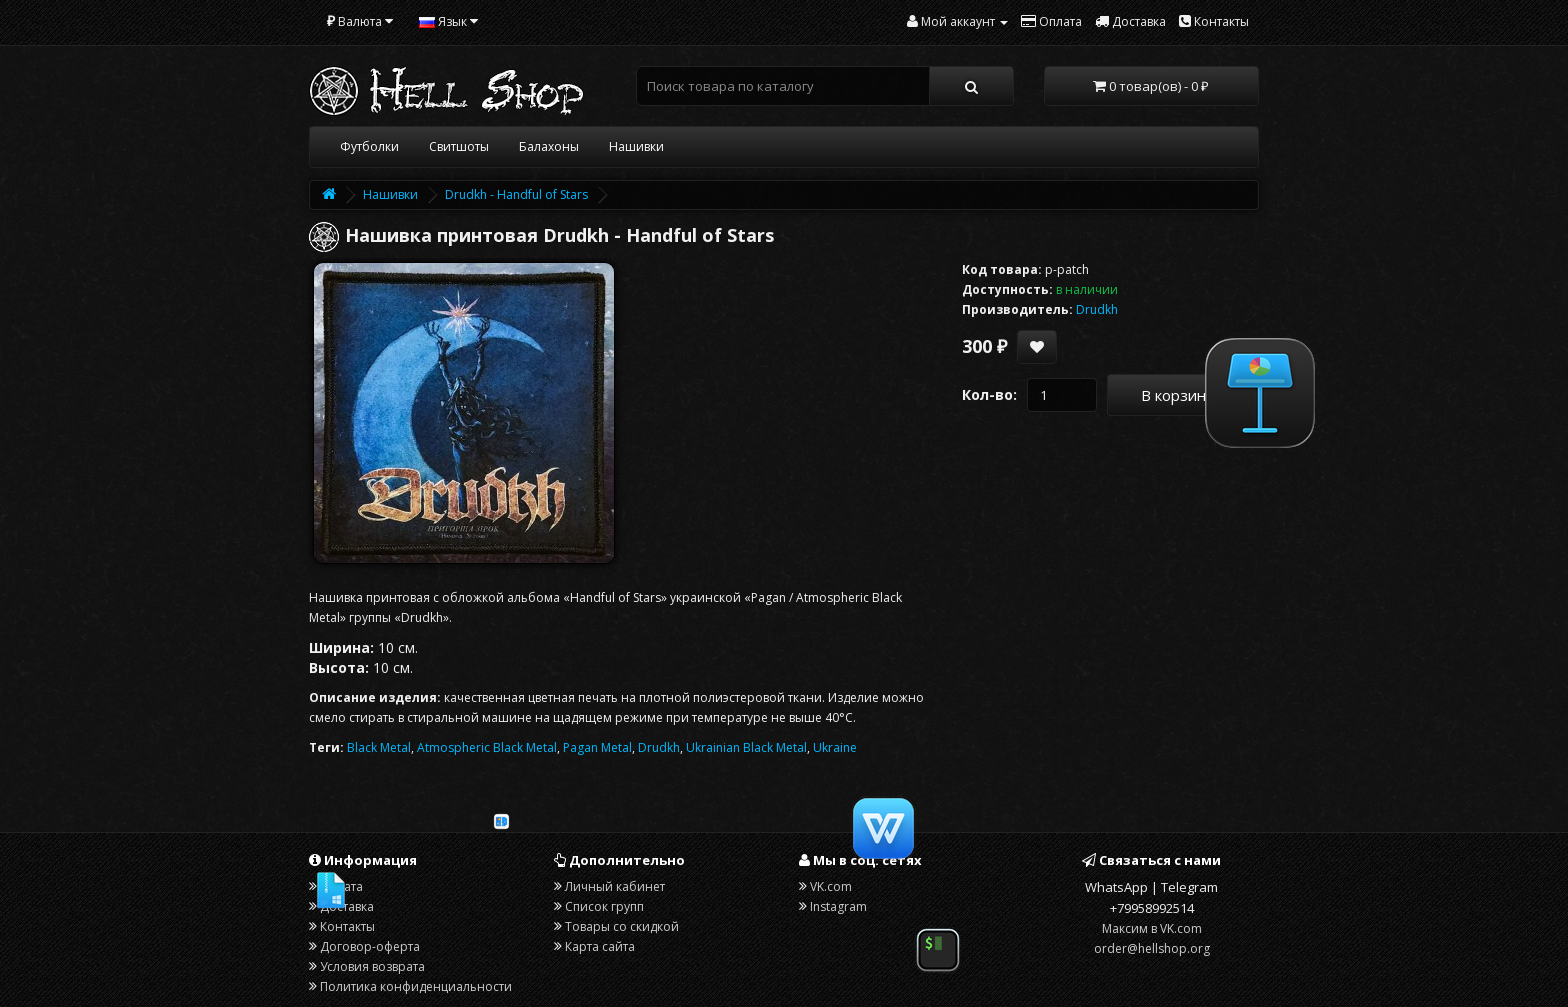 This screenshot has height=1007, width=1568. I want to click on open keynote to create or edit presentations, so click(1260, 393).